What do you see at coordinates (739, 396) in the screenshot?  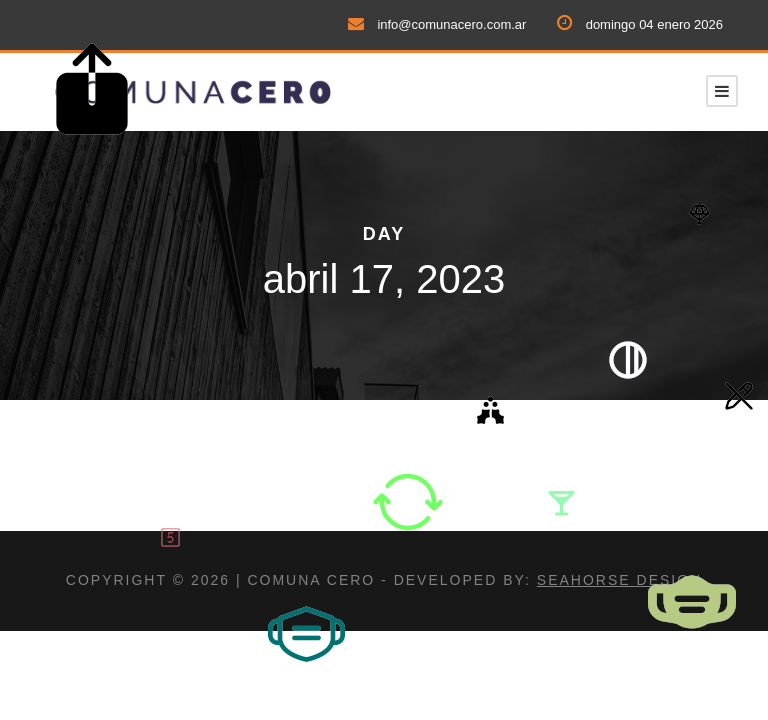 I see `editing is disabled` at bounding box center [739, 396].